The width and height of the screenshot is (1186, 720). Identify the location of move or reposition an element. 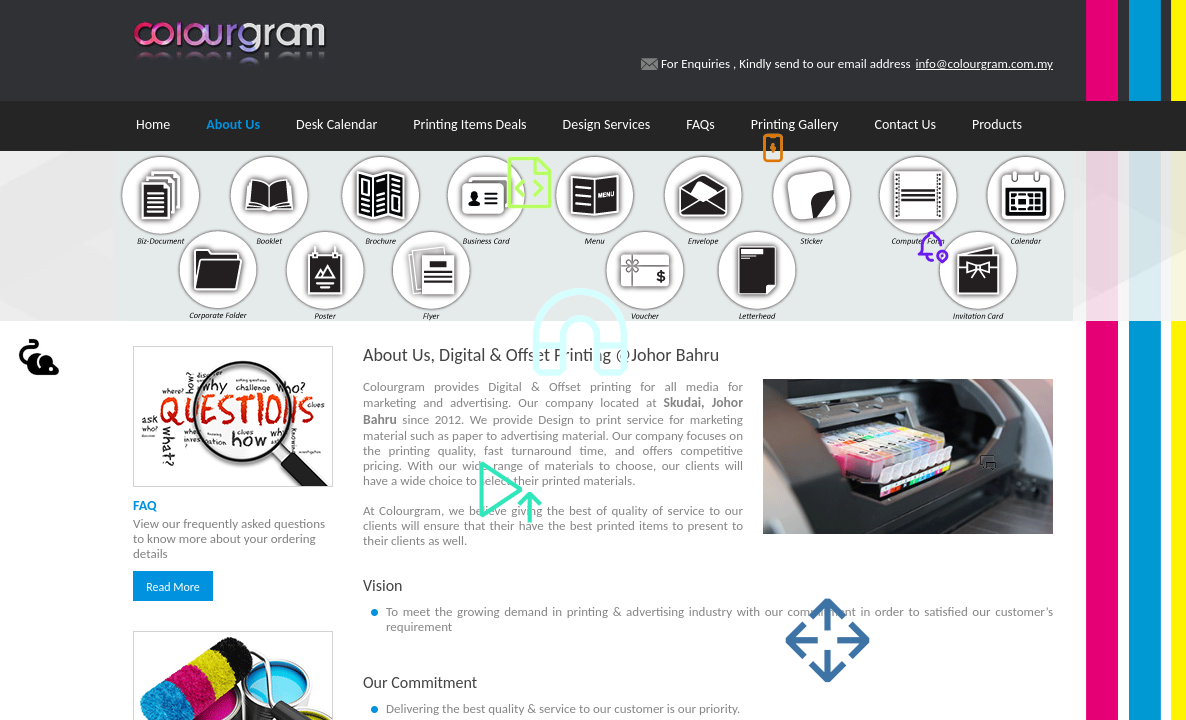
(827, 643).